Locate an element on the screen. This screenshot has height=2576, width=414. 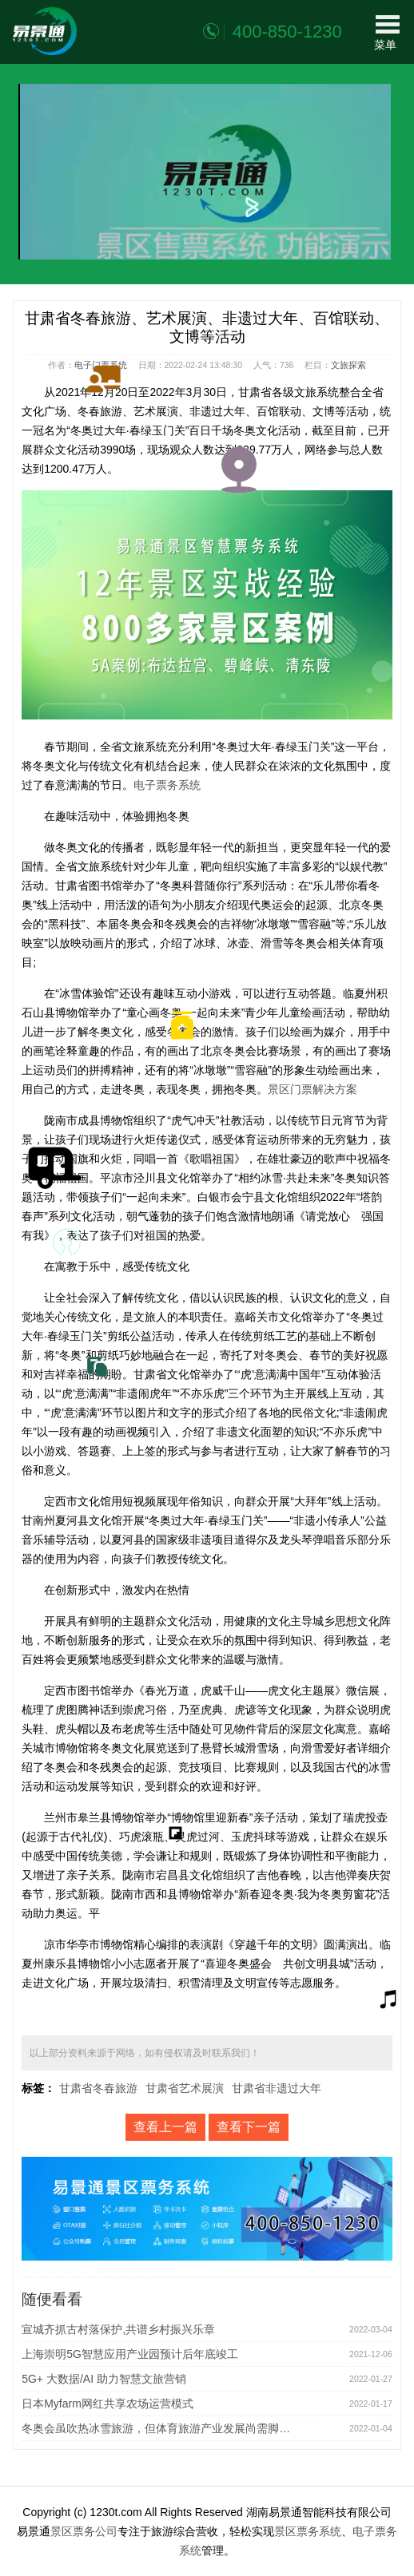
BMC Software company logo is located at coordinates (252, 207).